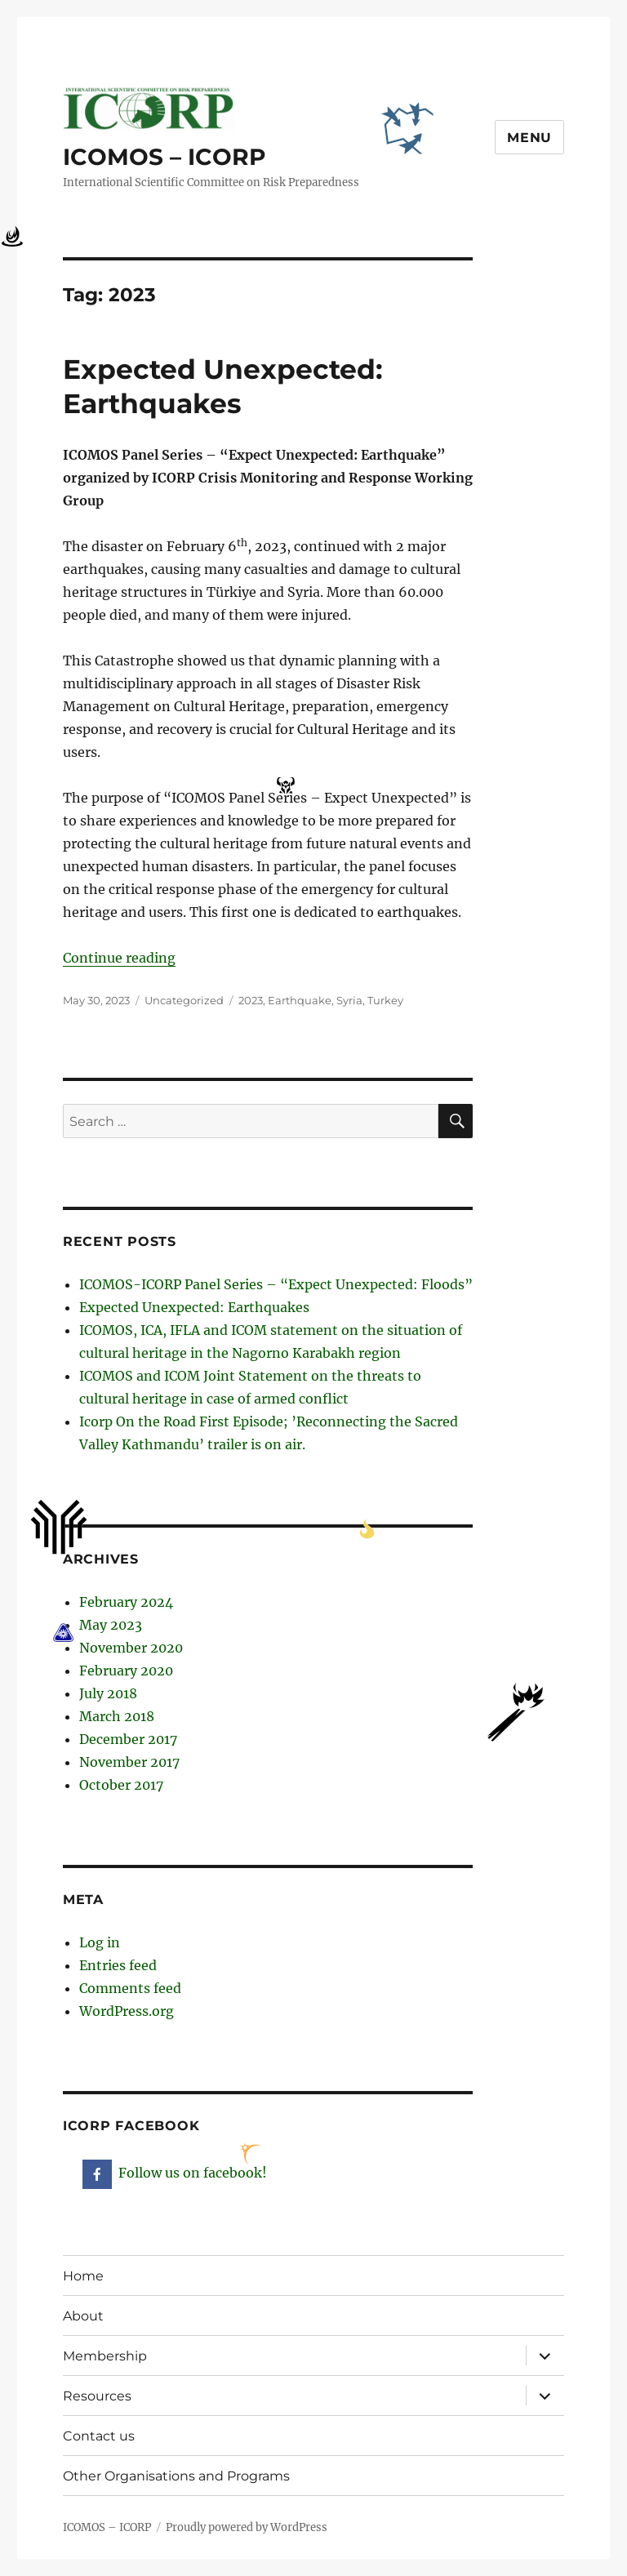 The width and height of the screenshot is (627, 2576). Describe the element at coordinates (63, 1633) in the screenshot. I see `laser hazard warning indicator` at that location.